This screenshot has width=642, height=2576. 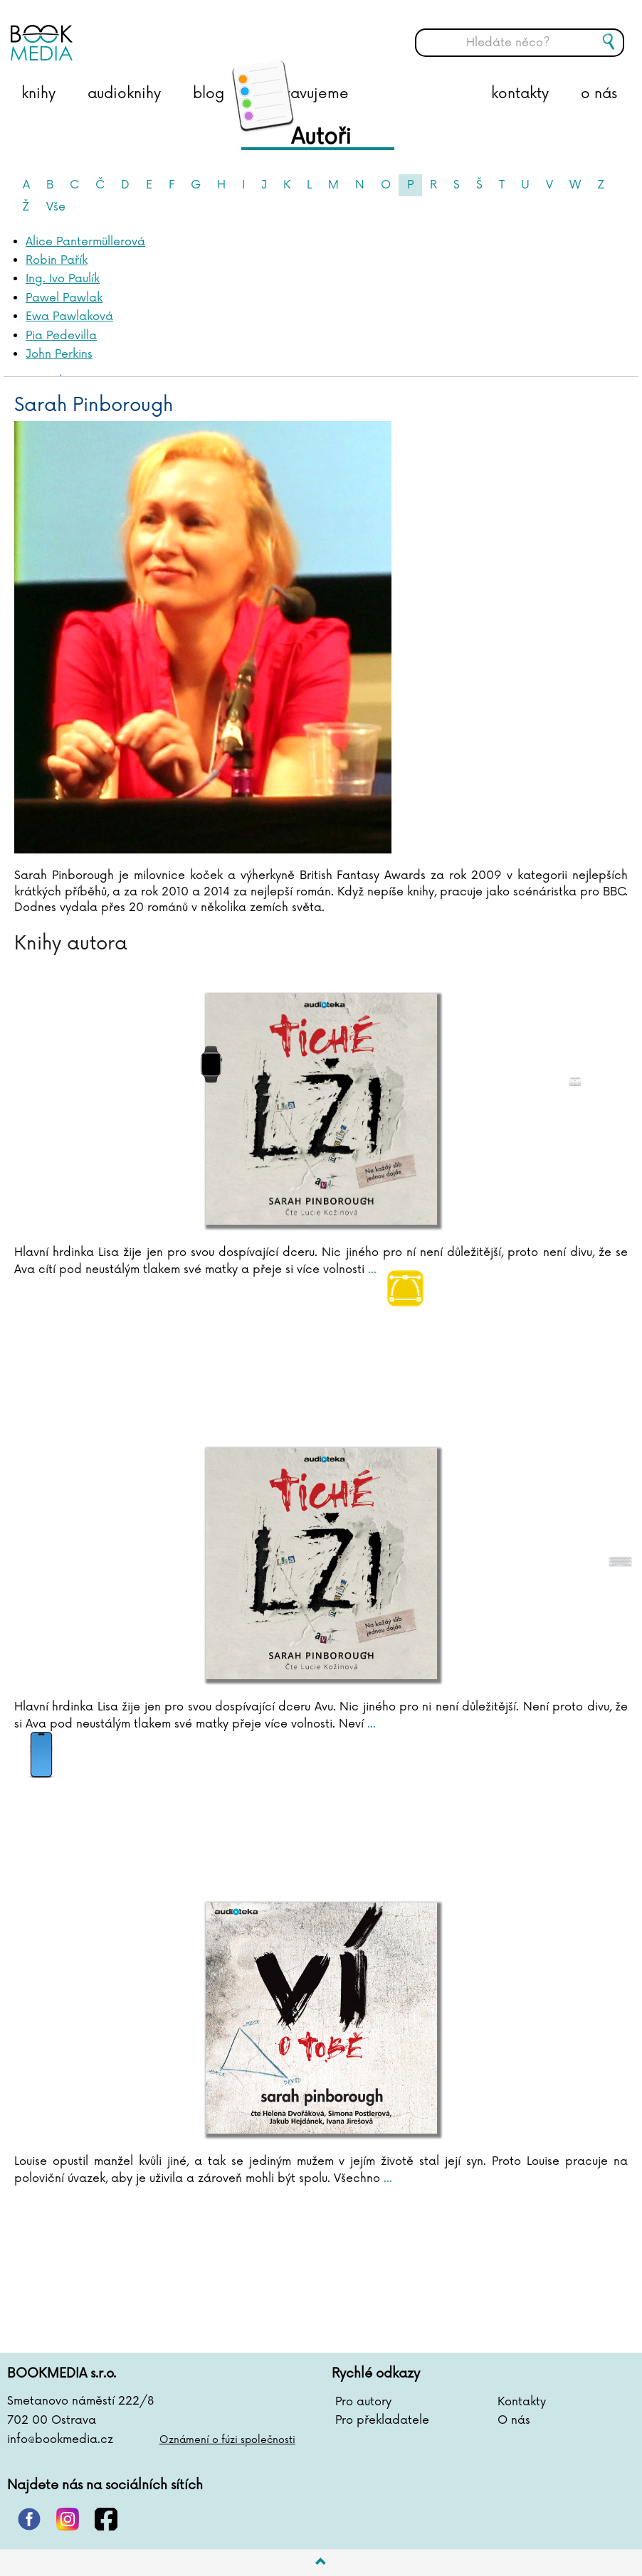 I want to click on open the reminders app, so click(x=262, y=96).